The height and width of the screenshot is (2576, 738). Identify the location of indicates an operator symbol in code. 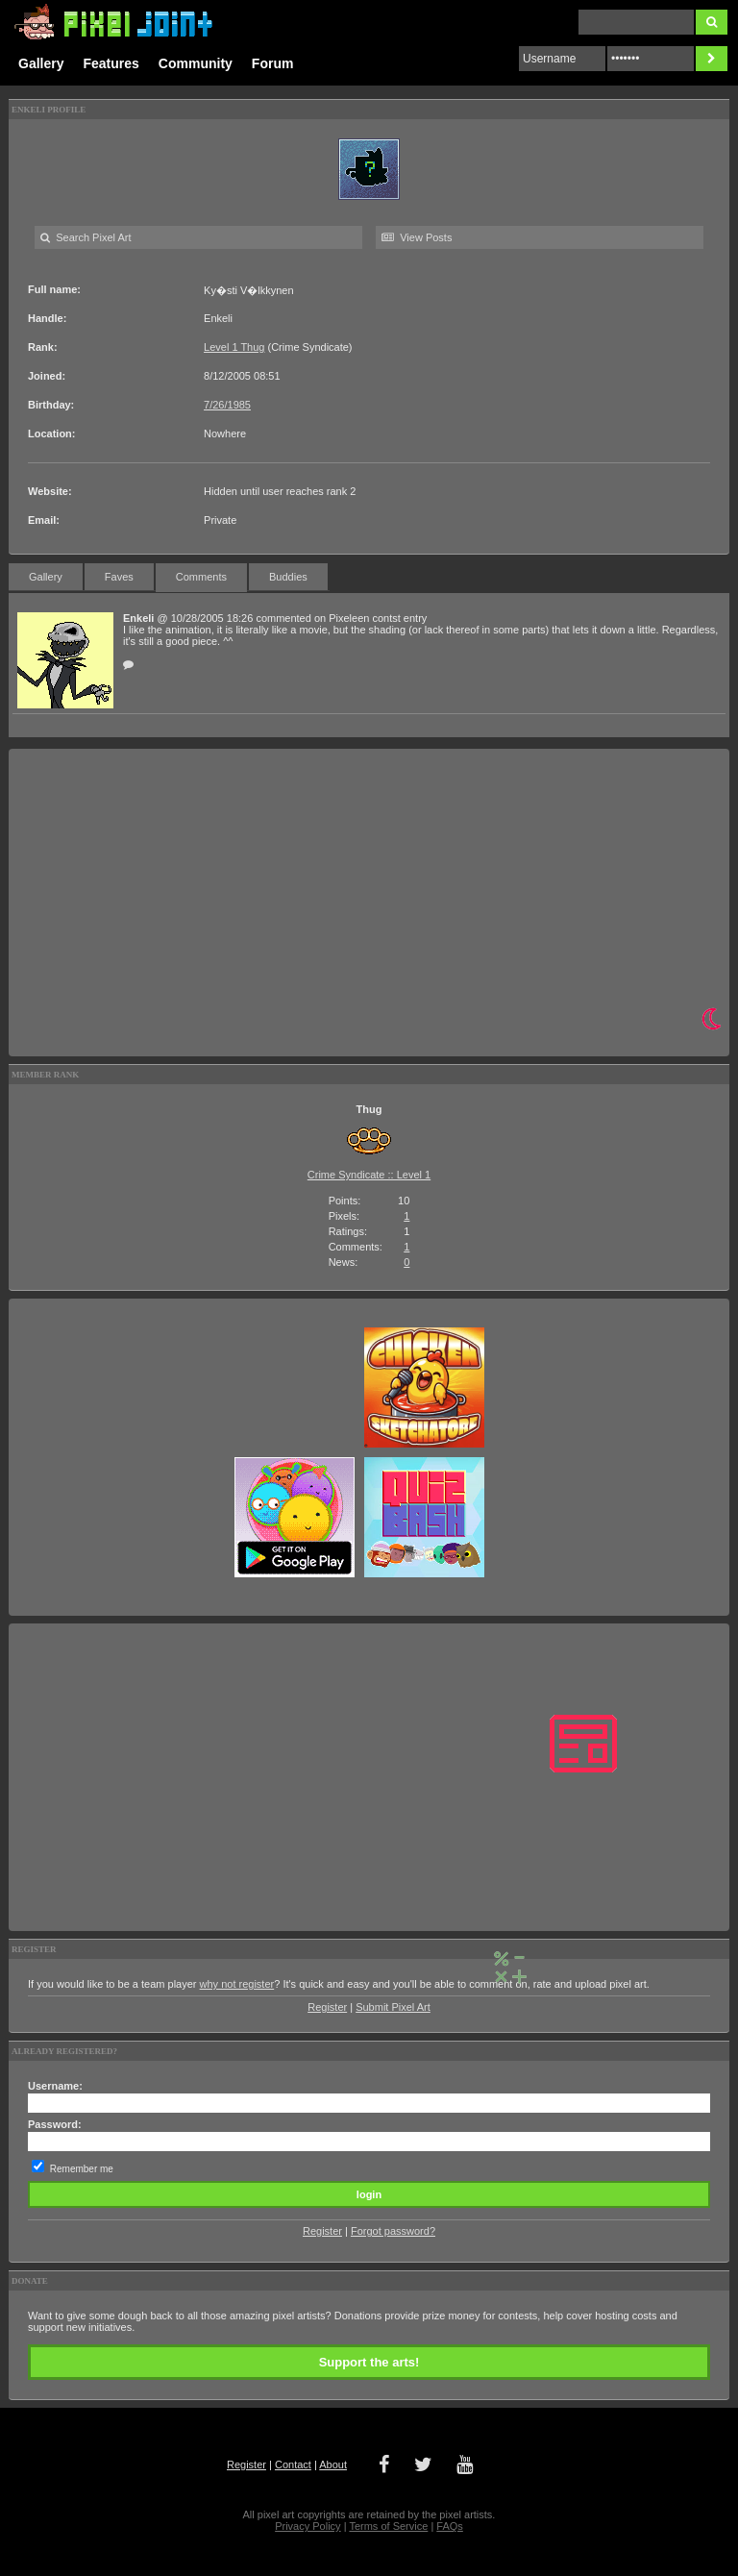
(510, 1968).